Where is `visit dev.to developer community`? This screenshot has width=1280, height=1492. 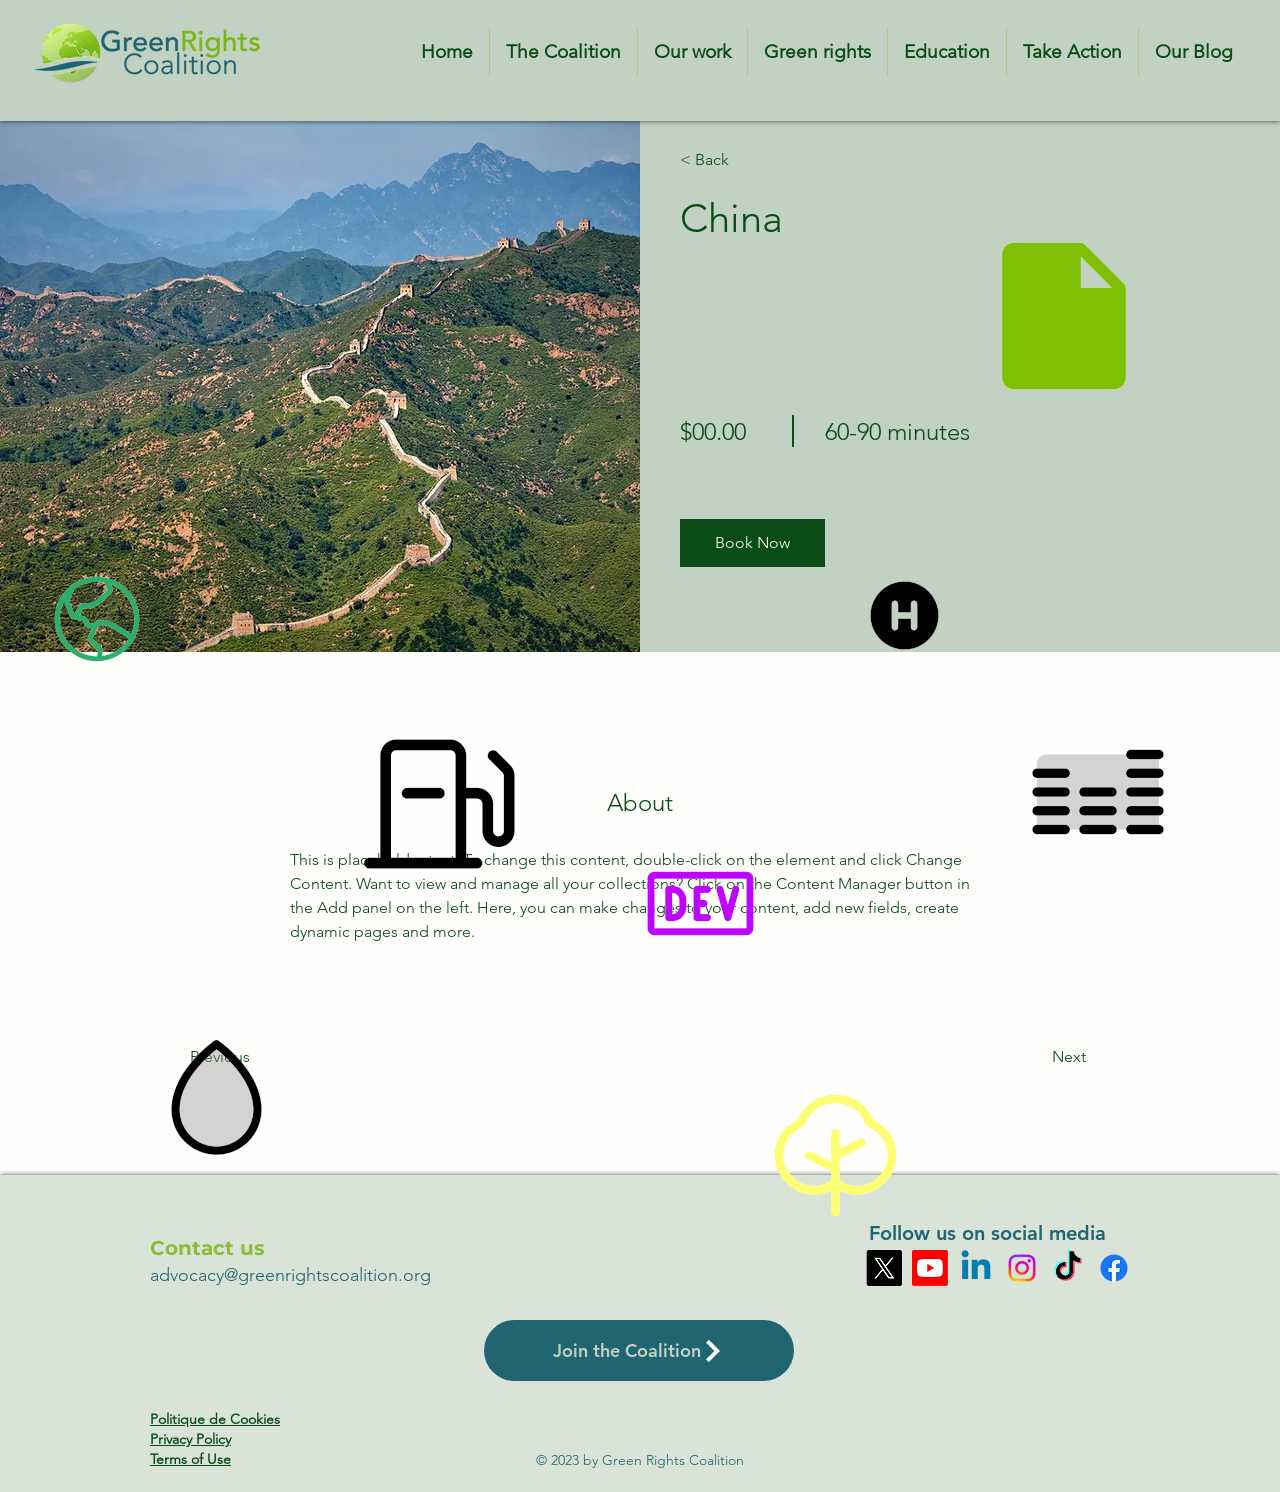
visit dev.to developer community is located at coordinates (700, 903).